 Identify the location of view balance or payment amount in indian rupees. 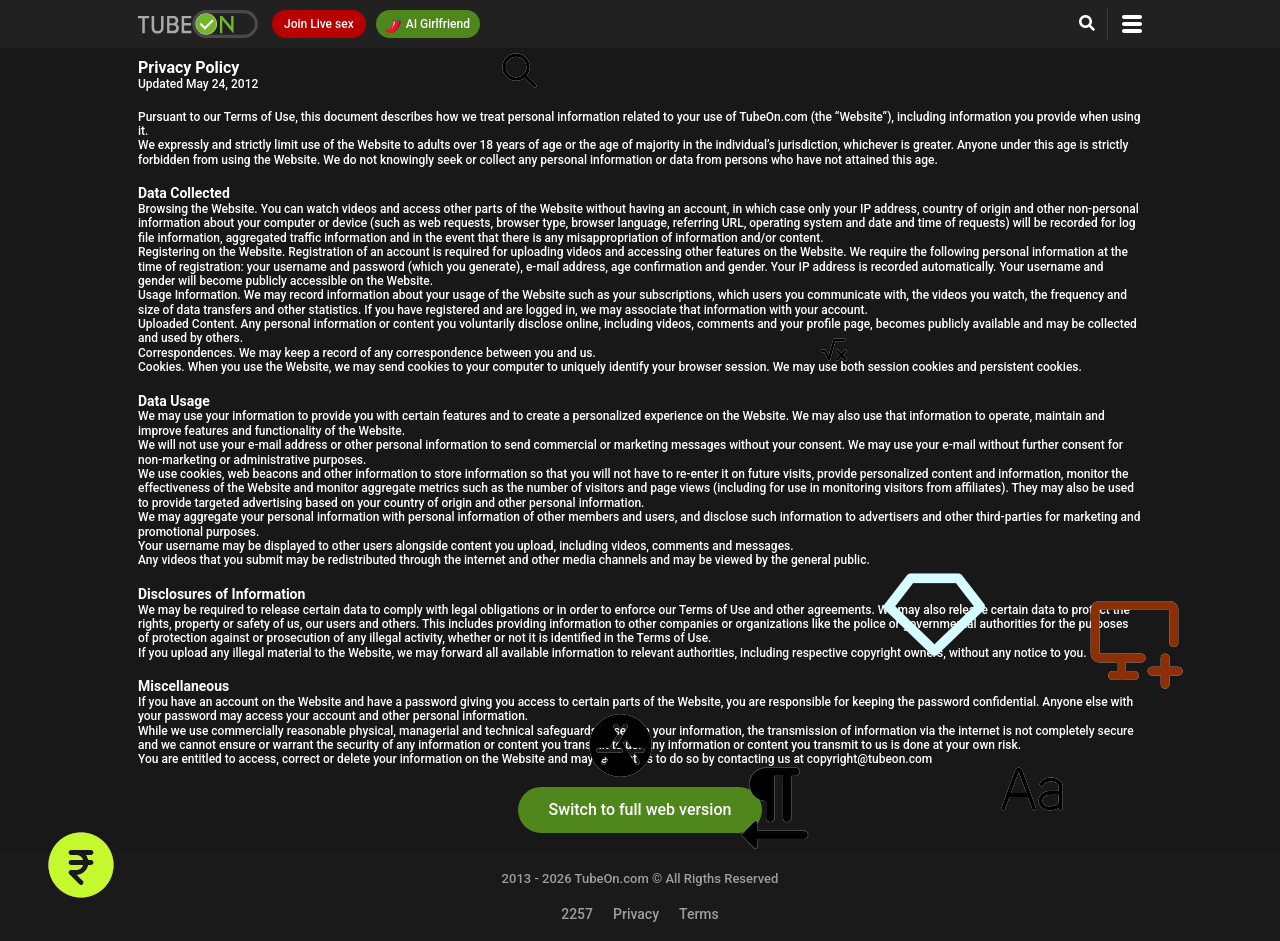
(81, 865).